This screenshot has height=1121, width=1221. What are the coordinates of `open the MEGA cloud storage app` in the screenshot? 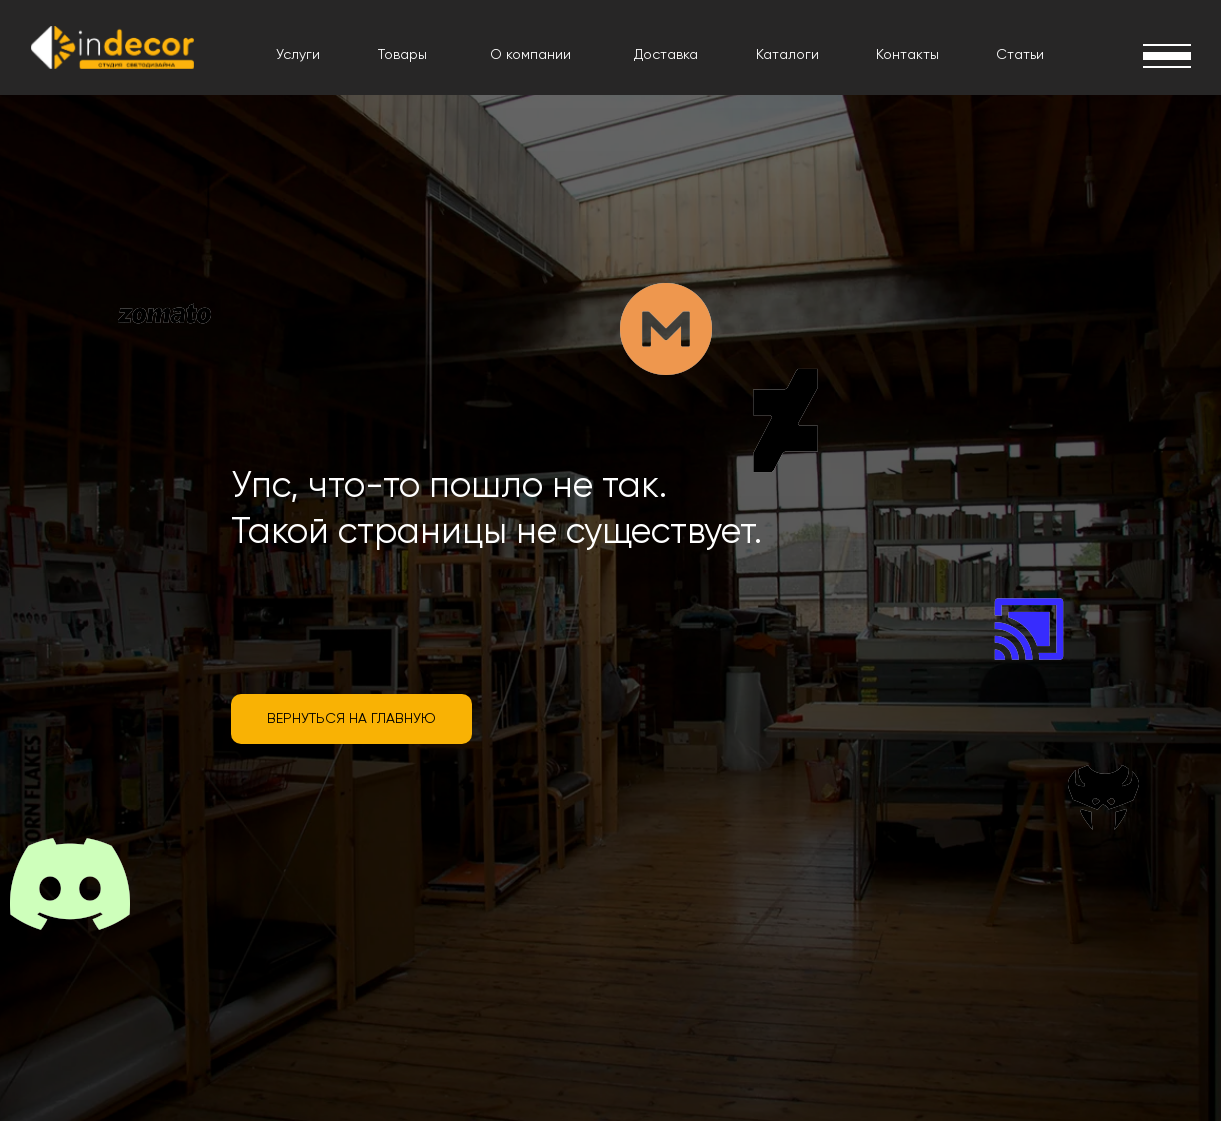 It's located at (666, 329).